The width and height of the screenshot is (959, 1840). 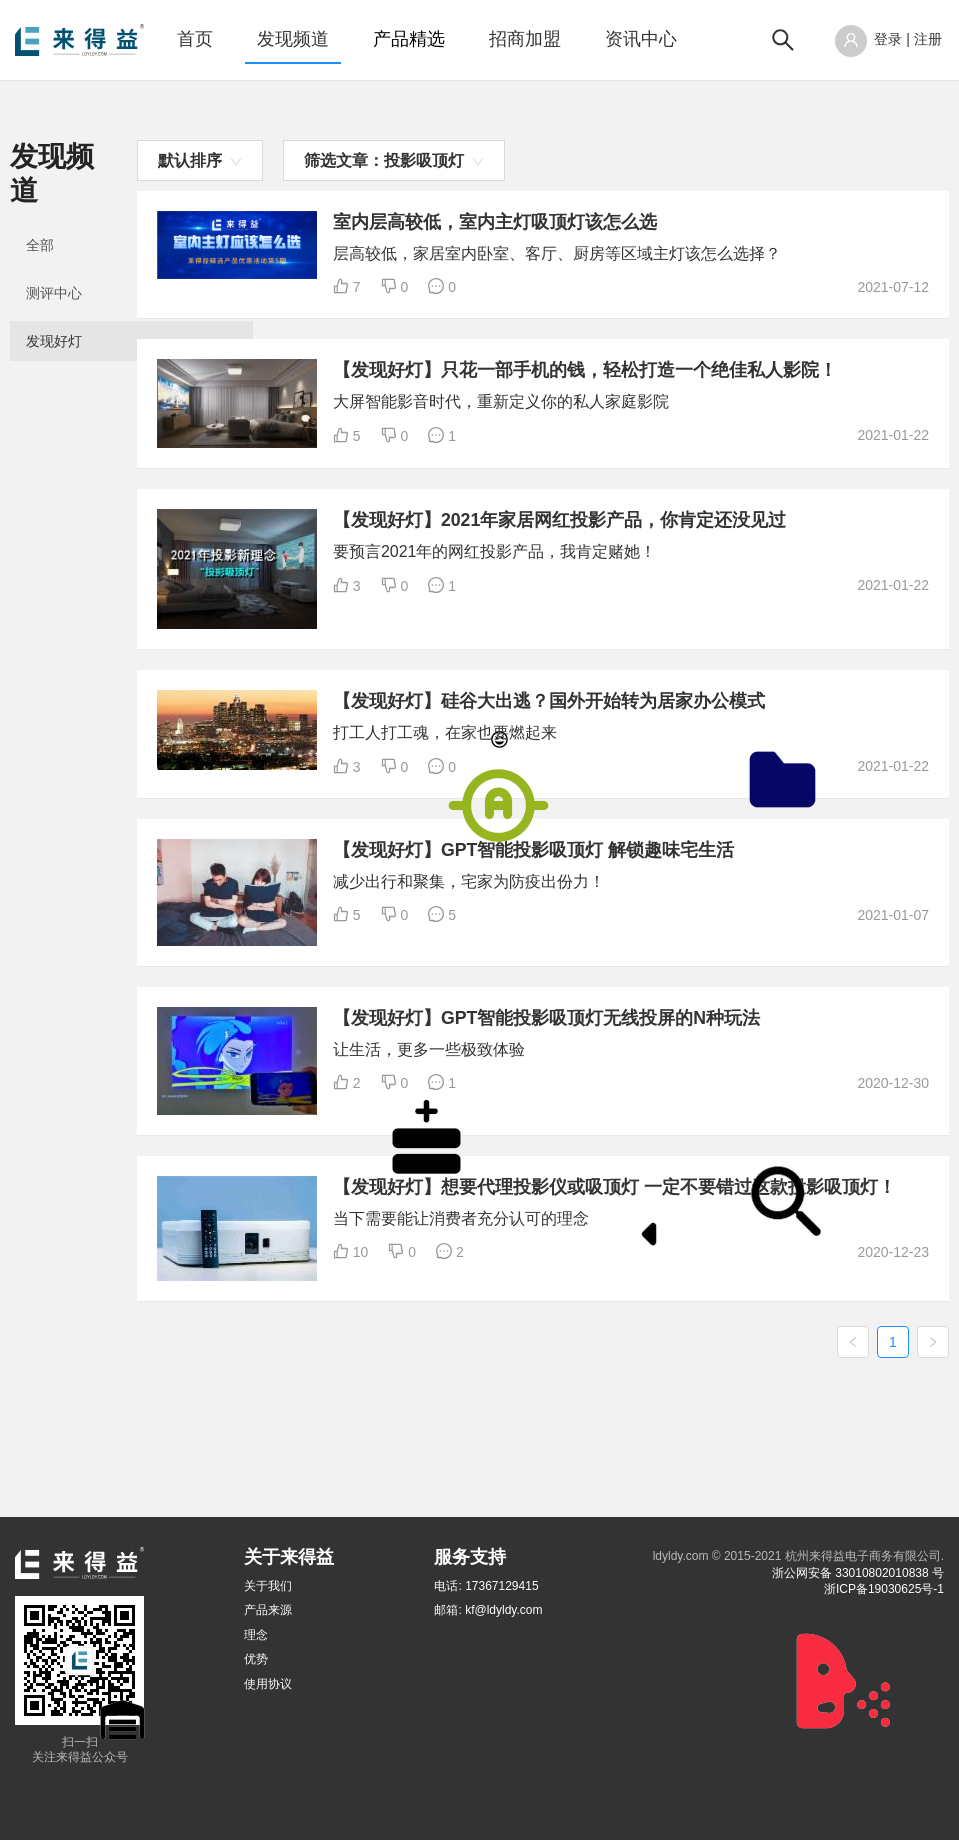 I want to click on add a new row at the top of a table, so click(x=426, y=1142).